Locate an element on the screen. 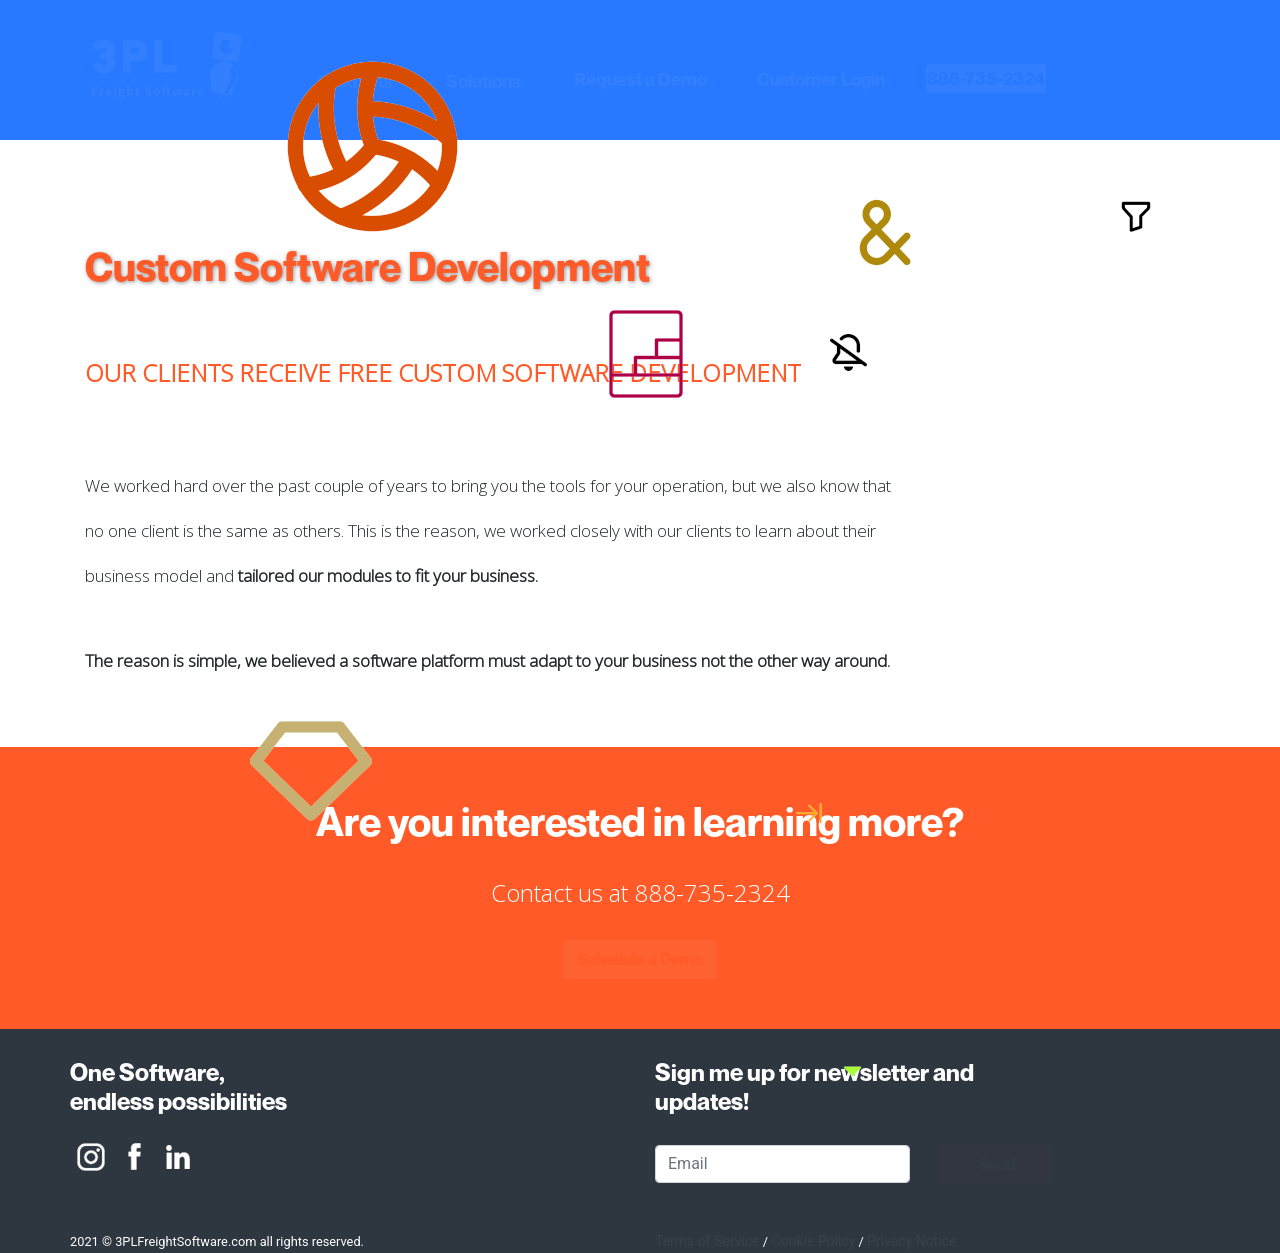 Image resolution: width=1280 pixels, height=1253 pixels. filter or sort content is located at coordinates (1136, 216).